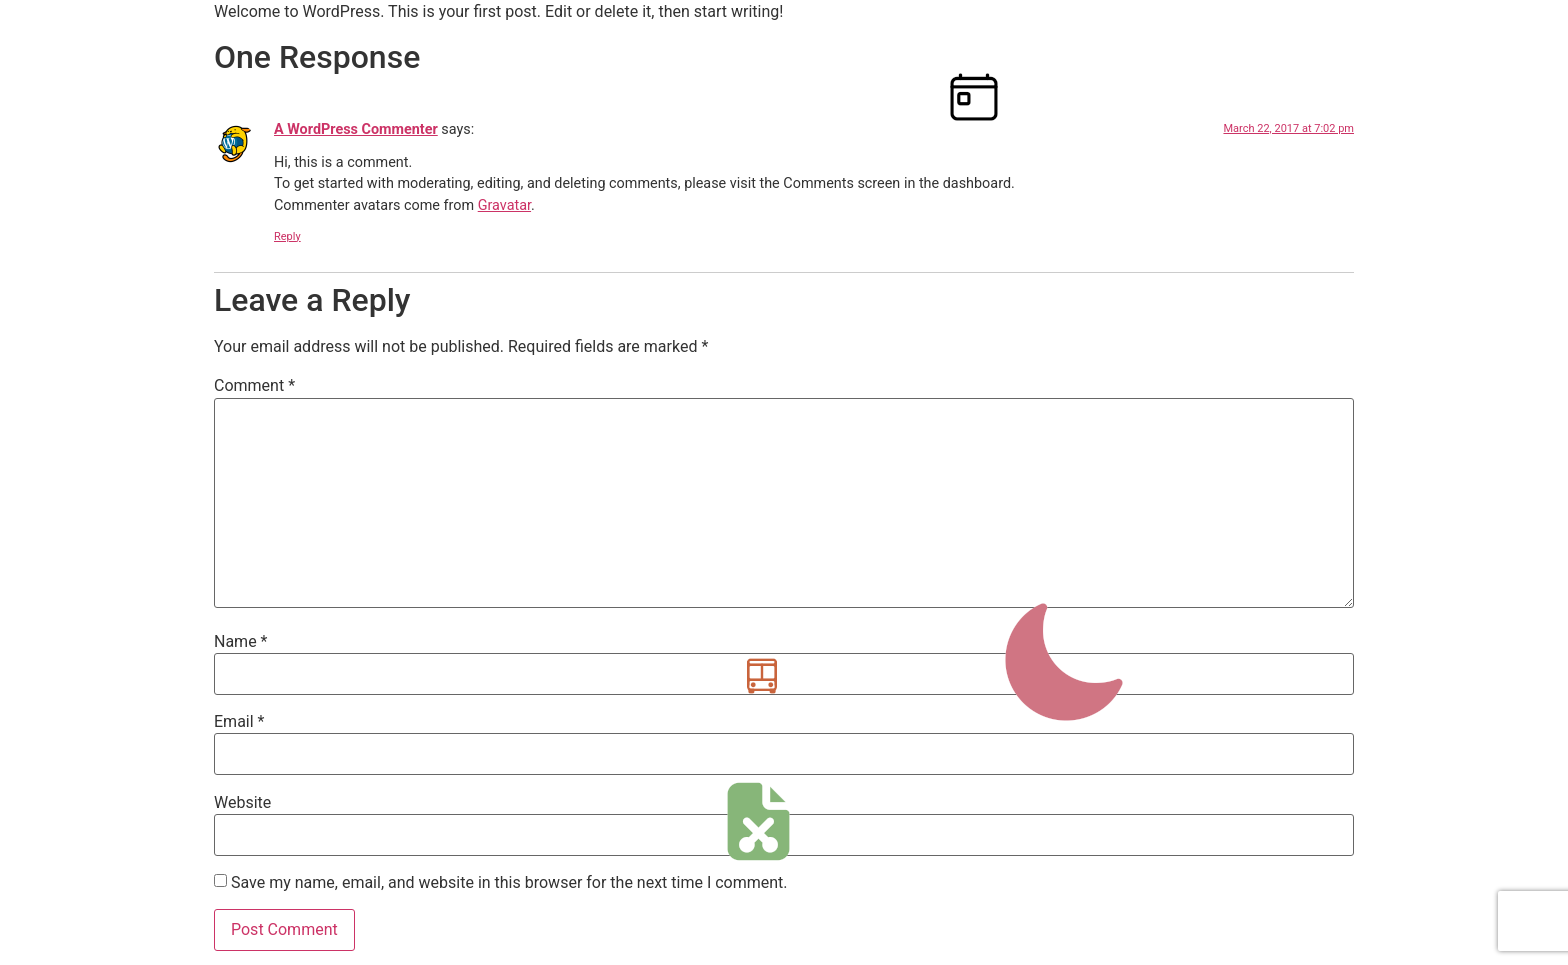  Describe the element at coordinates (1064, 662) in the screenshot. I see `toggle dark mode` at that location.